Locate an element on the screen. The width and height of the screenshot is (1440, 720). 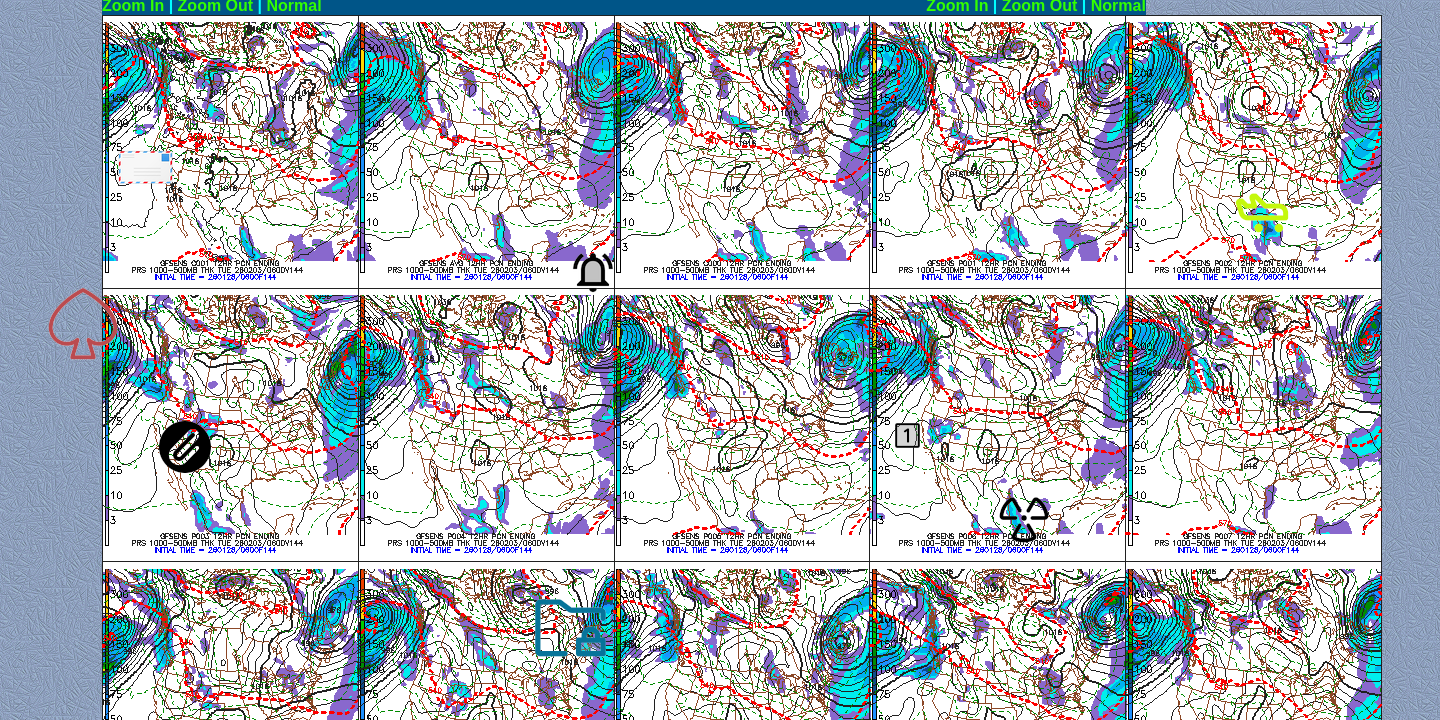
attach a file to your message is located at coordinates (185, 447).